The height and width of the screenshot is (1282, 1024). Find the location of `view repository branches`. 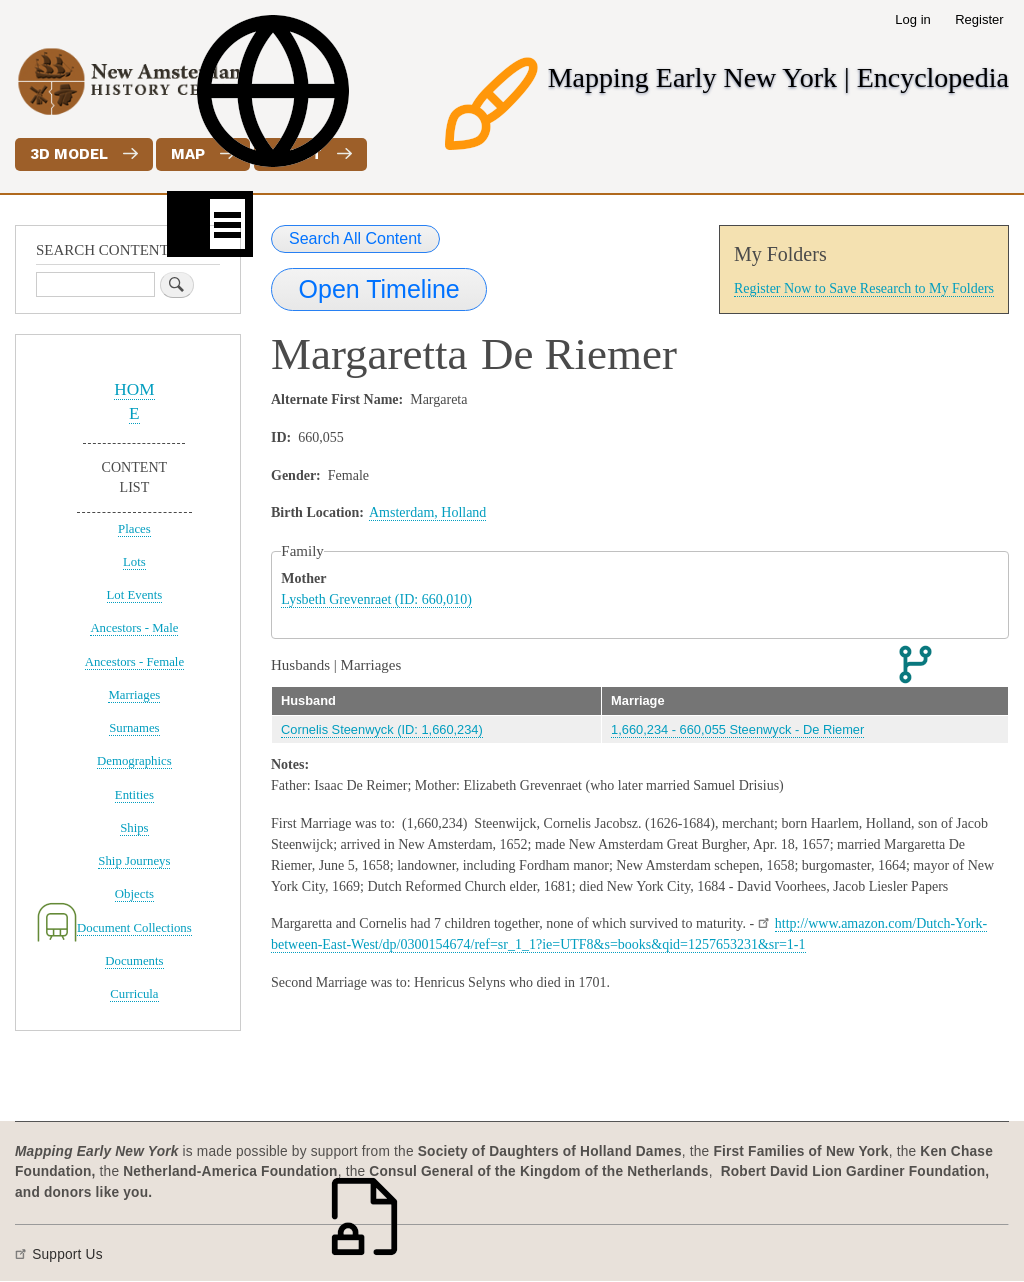

view repository branches is located at coordinates (915, 664).